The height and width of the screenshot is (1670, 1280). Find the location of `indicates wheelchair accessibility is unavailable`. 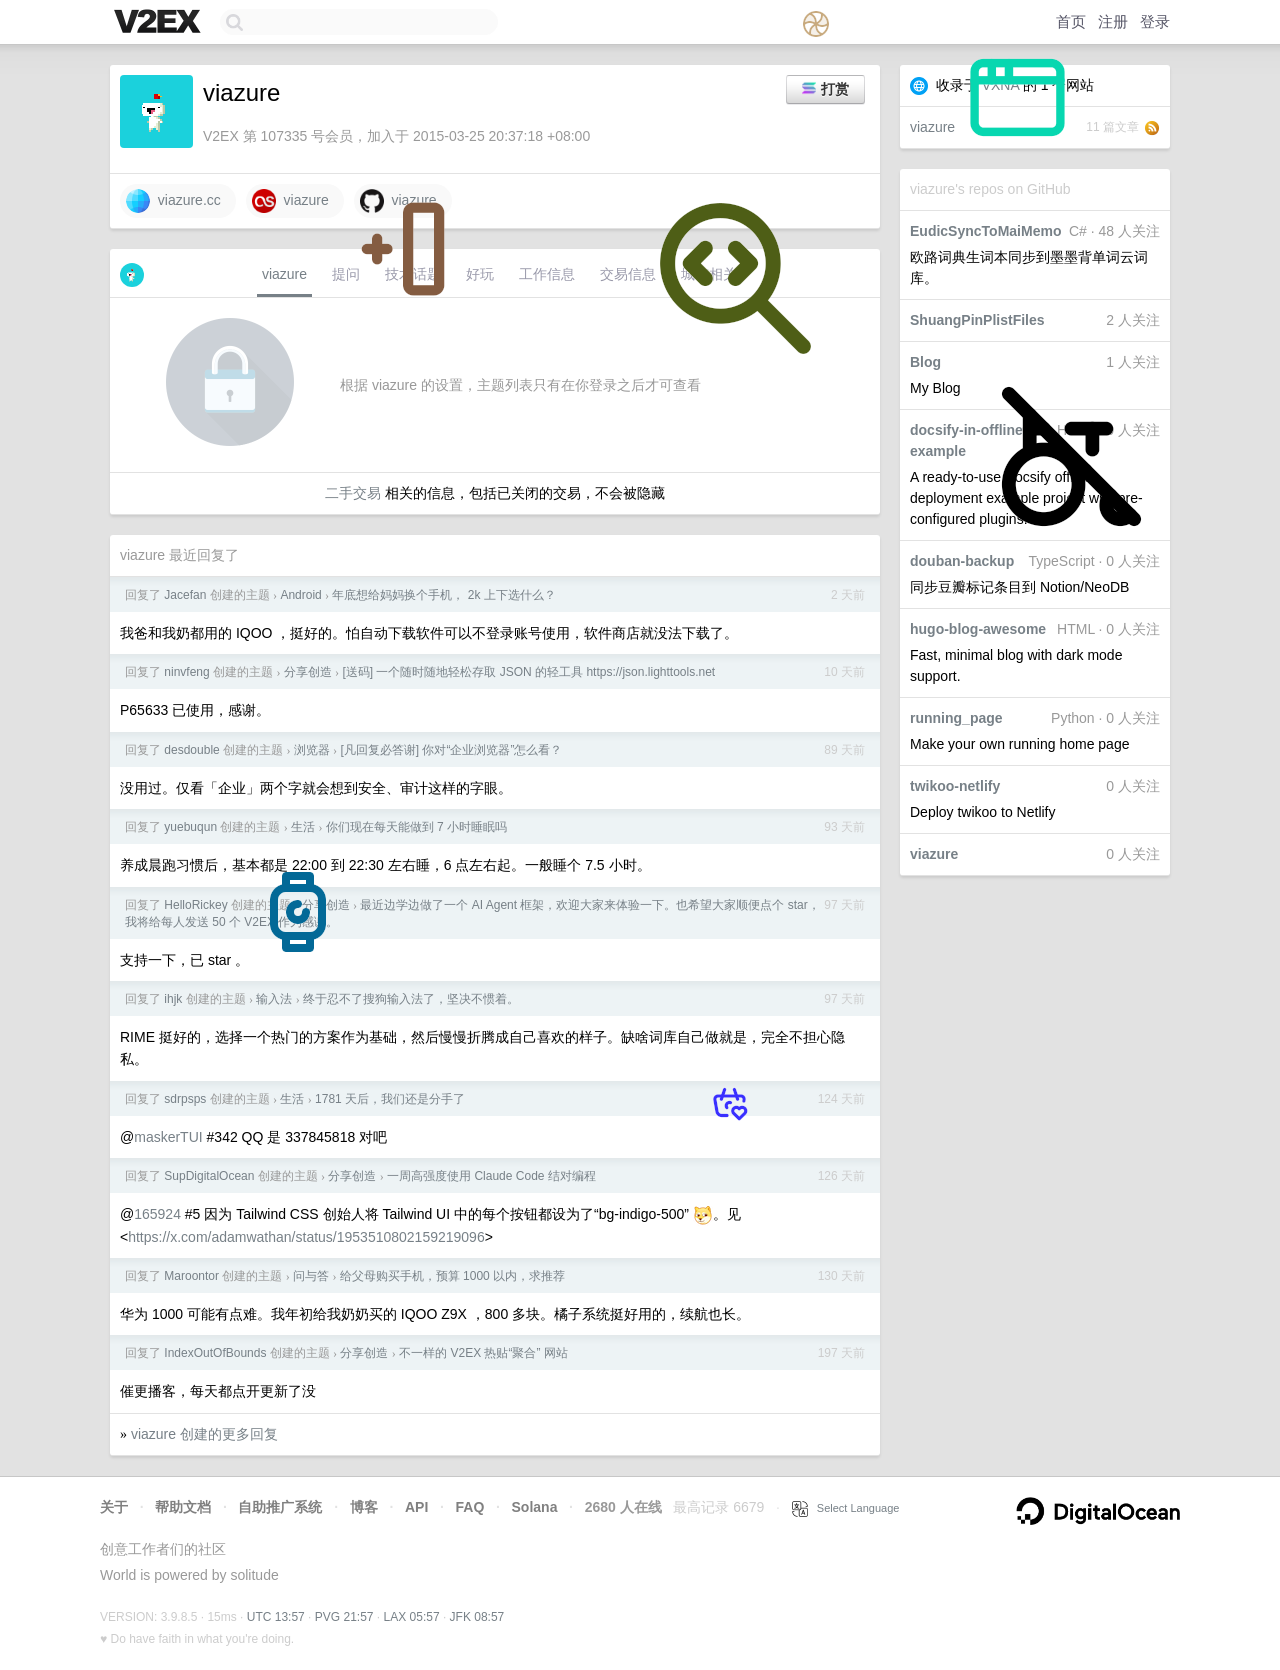

indicates wheelchair accessibility is unavailable is located at coordinates (1071, 456).